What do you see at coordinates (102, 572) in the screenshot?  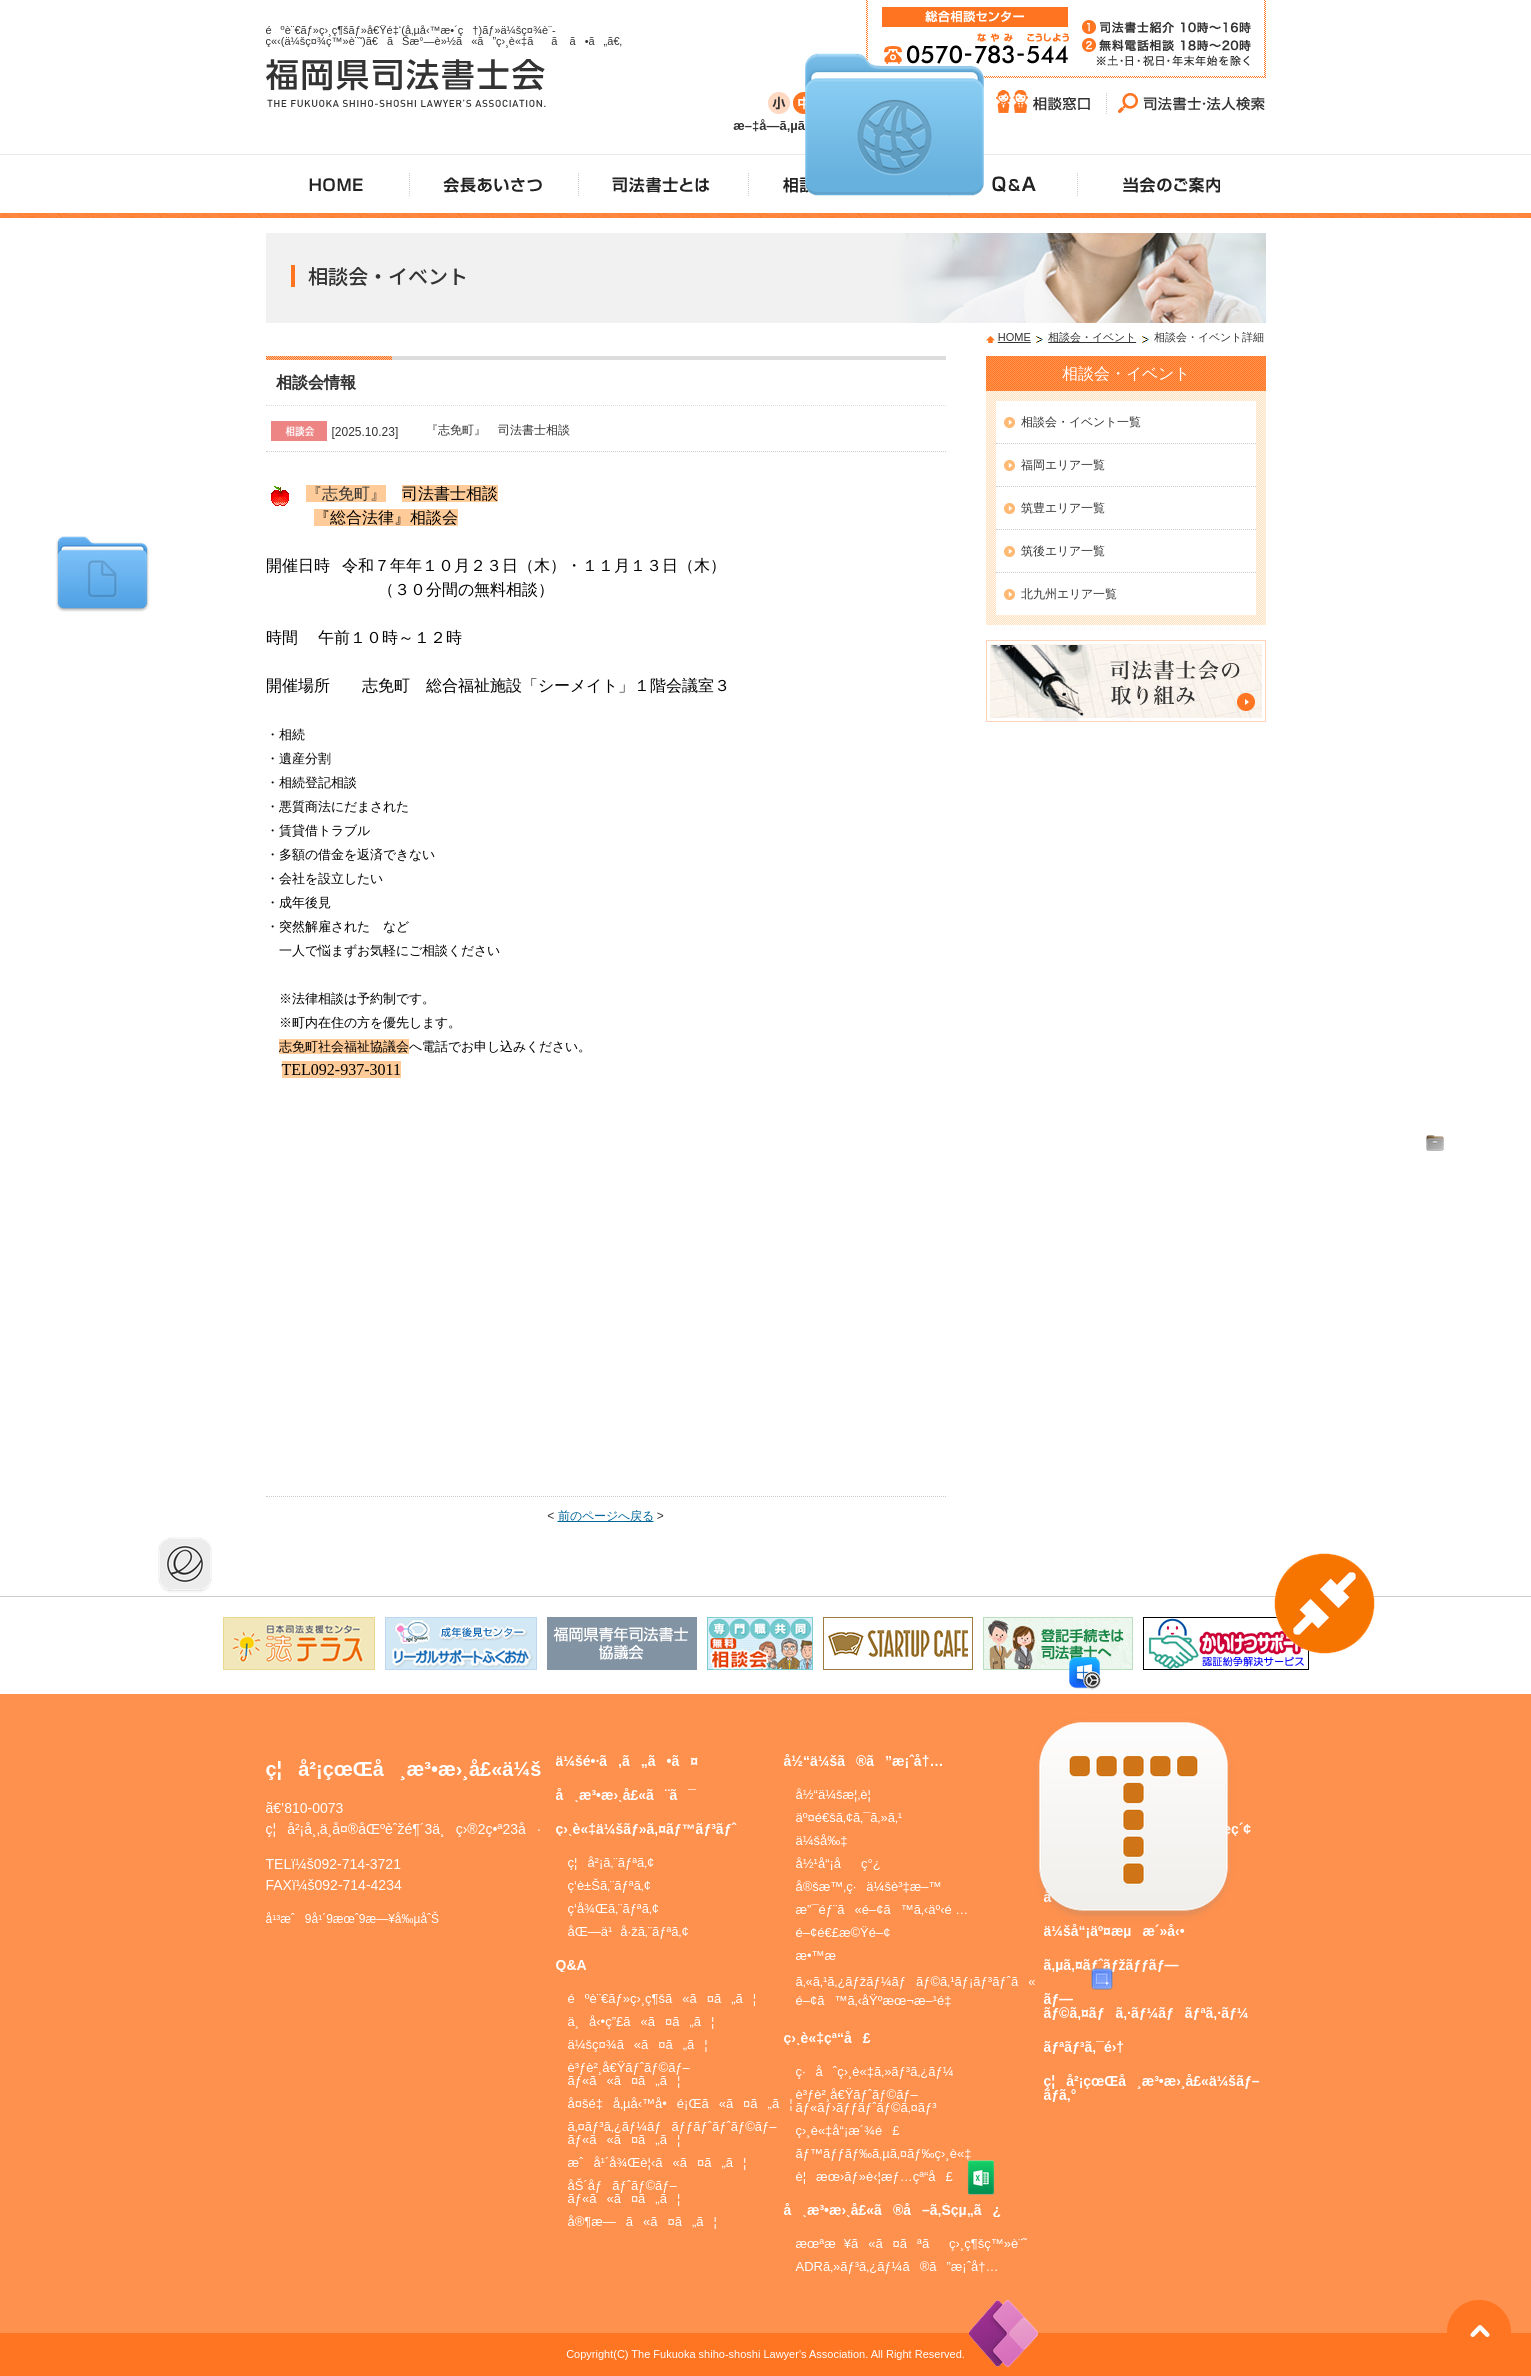 I see `open your documents folder` at bounding box center [102, 572].